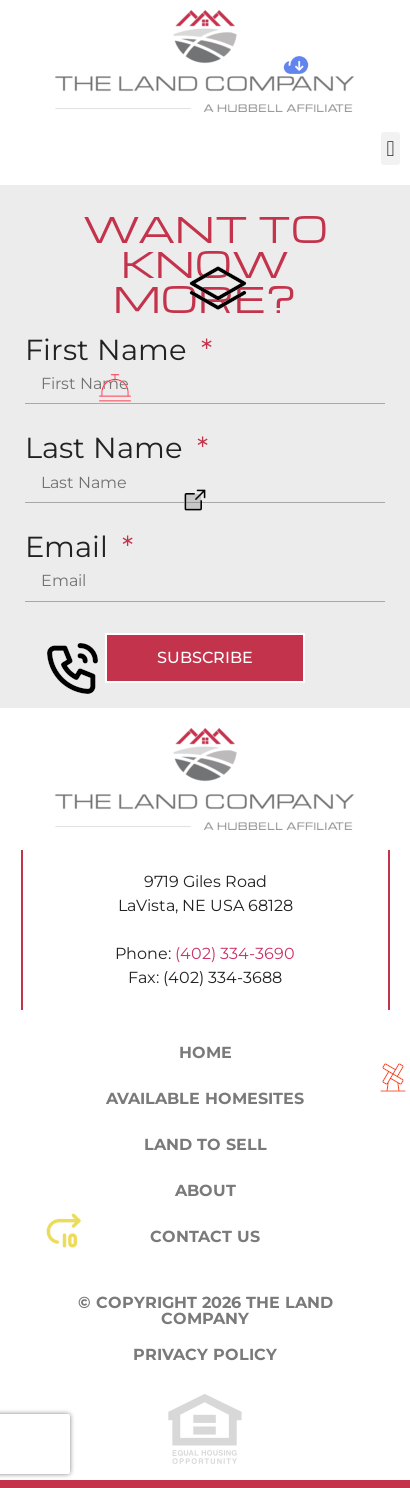 Image resolution: width=410 pixels, height=1488 pixels. What do you see at coordinates (195, 500) in the screenshot?
I see `open link in a new window or tab` at bounding box center [195, 500].